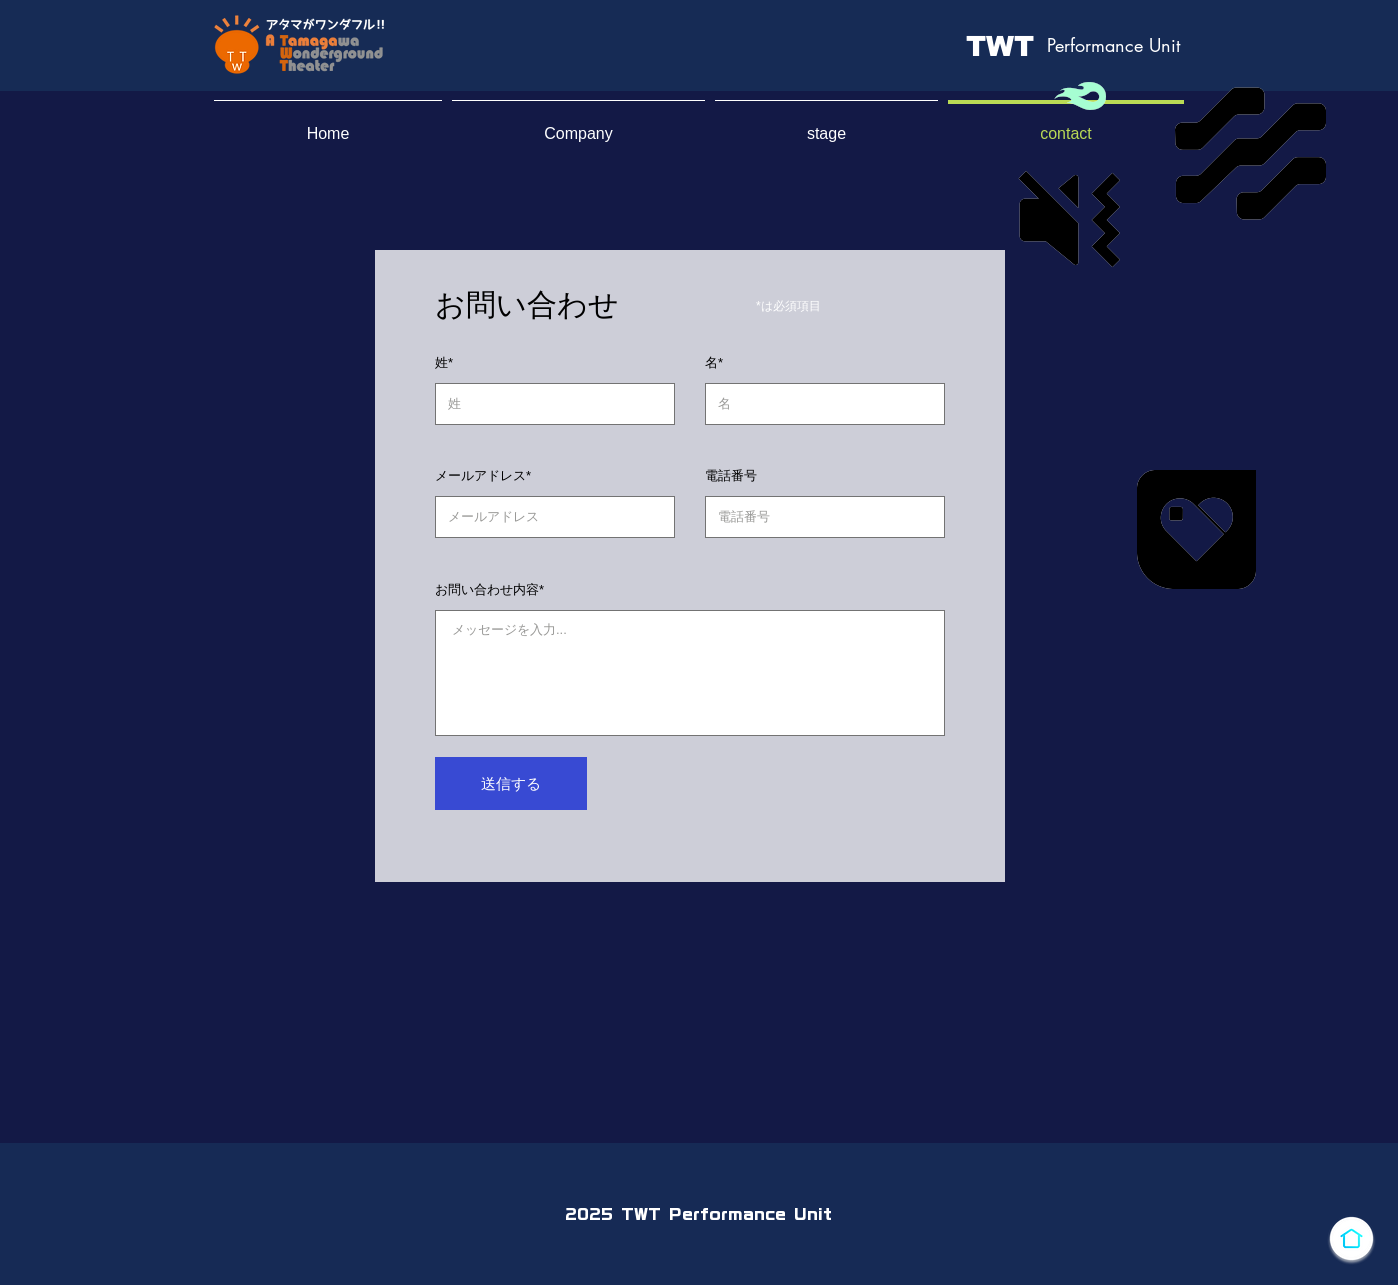 This screenshot has height=1285, width=1398. What do you see at coordinates (1196, 529) in the screenshot?
I see `visit payhip website or storefront` at bounding box center [1196, 529].